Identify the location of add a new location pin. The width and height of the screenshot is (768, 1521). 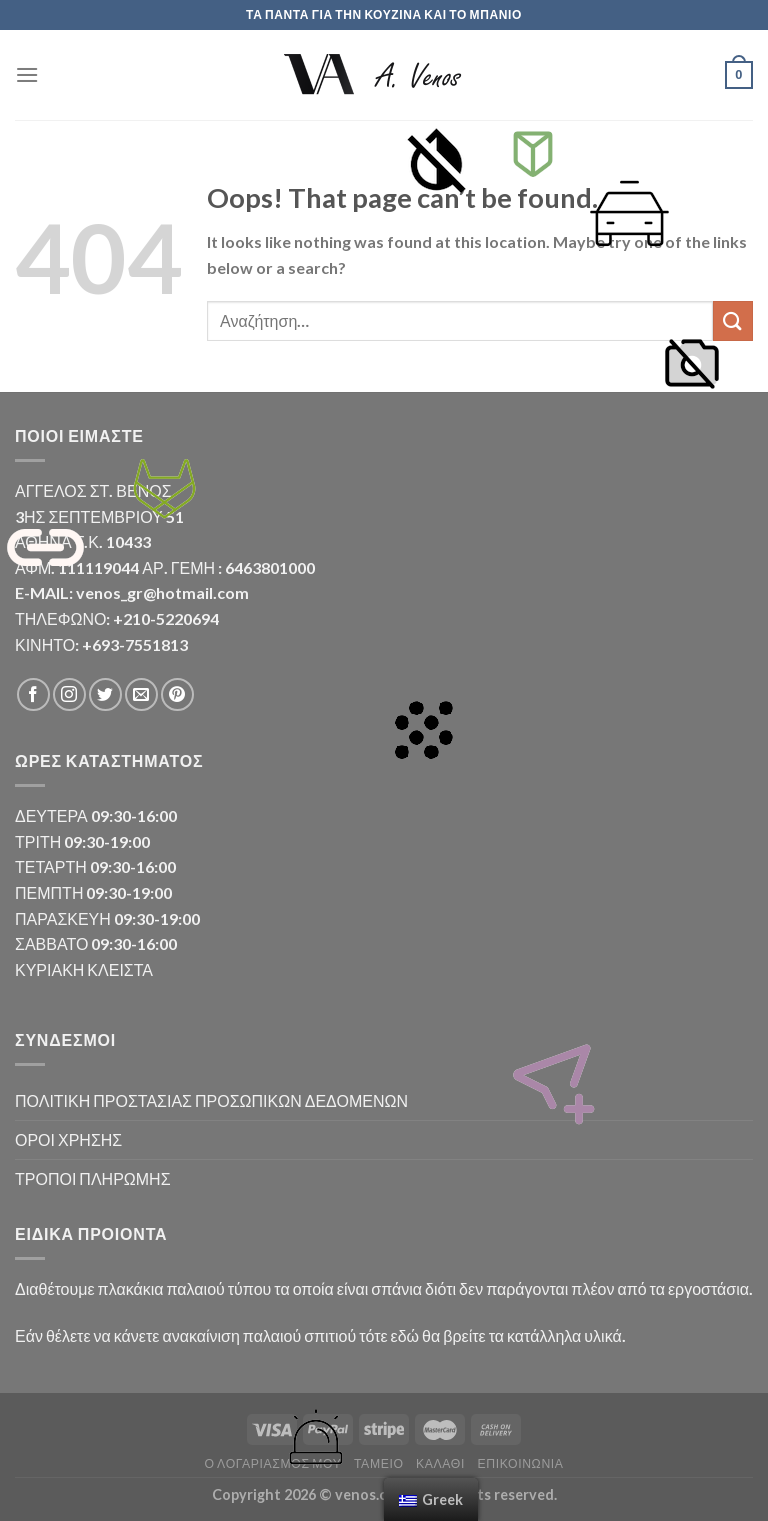
(552, 1082).